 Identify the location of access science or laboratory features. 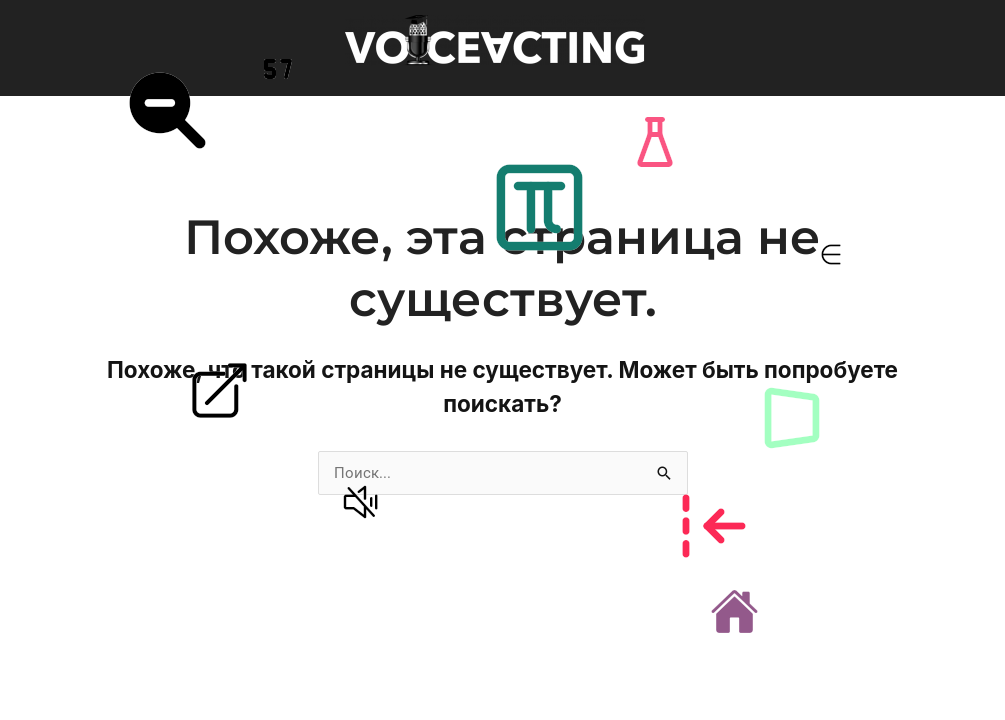
(655, 142).